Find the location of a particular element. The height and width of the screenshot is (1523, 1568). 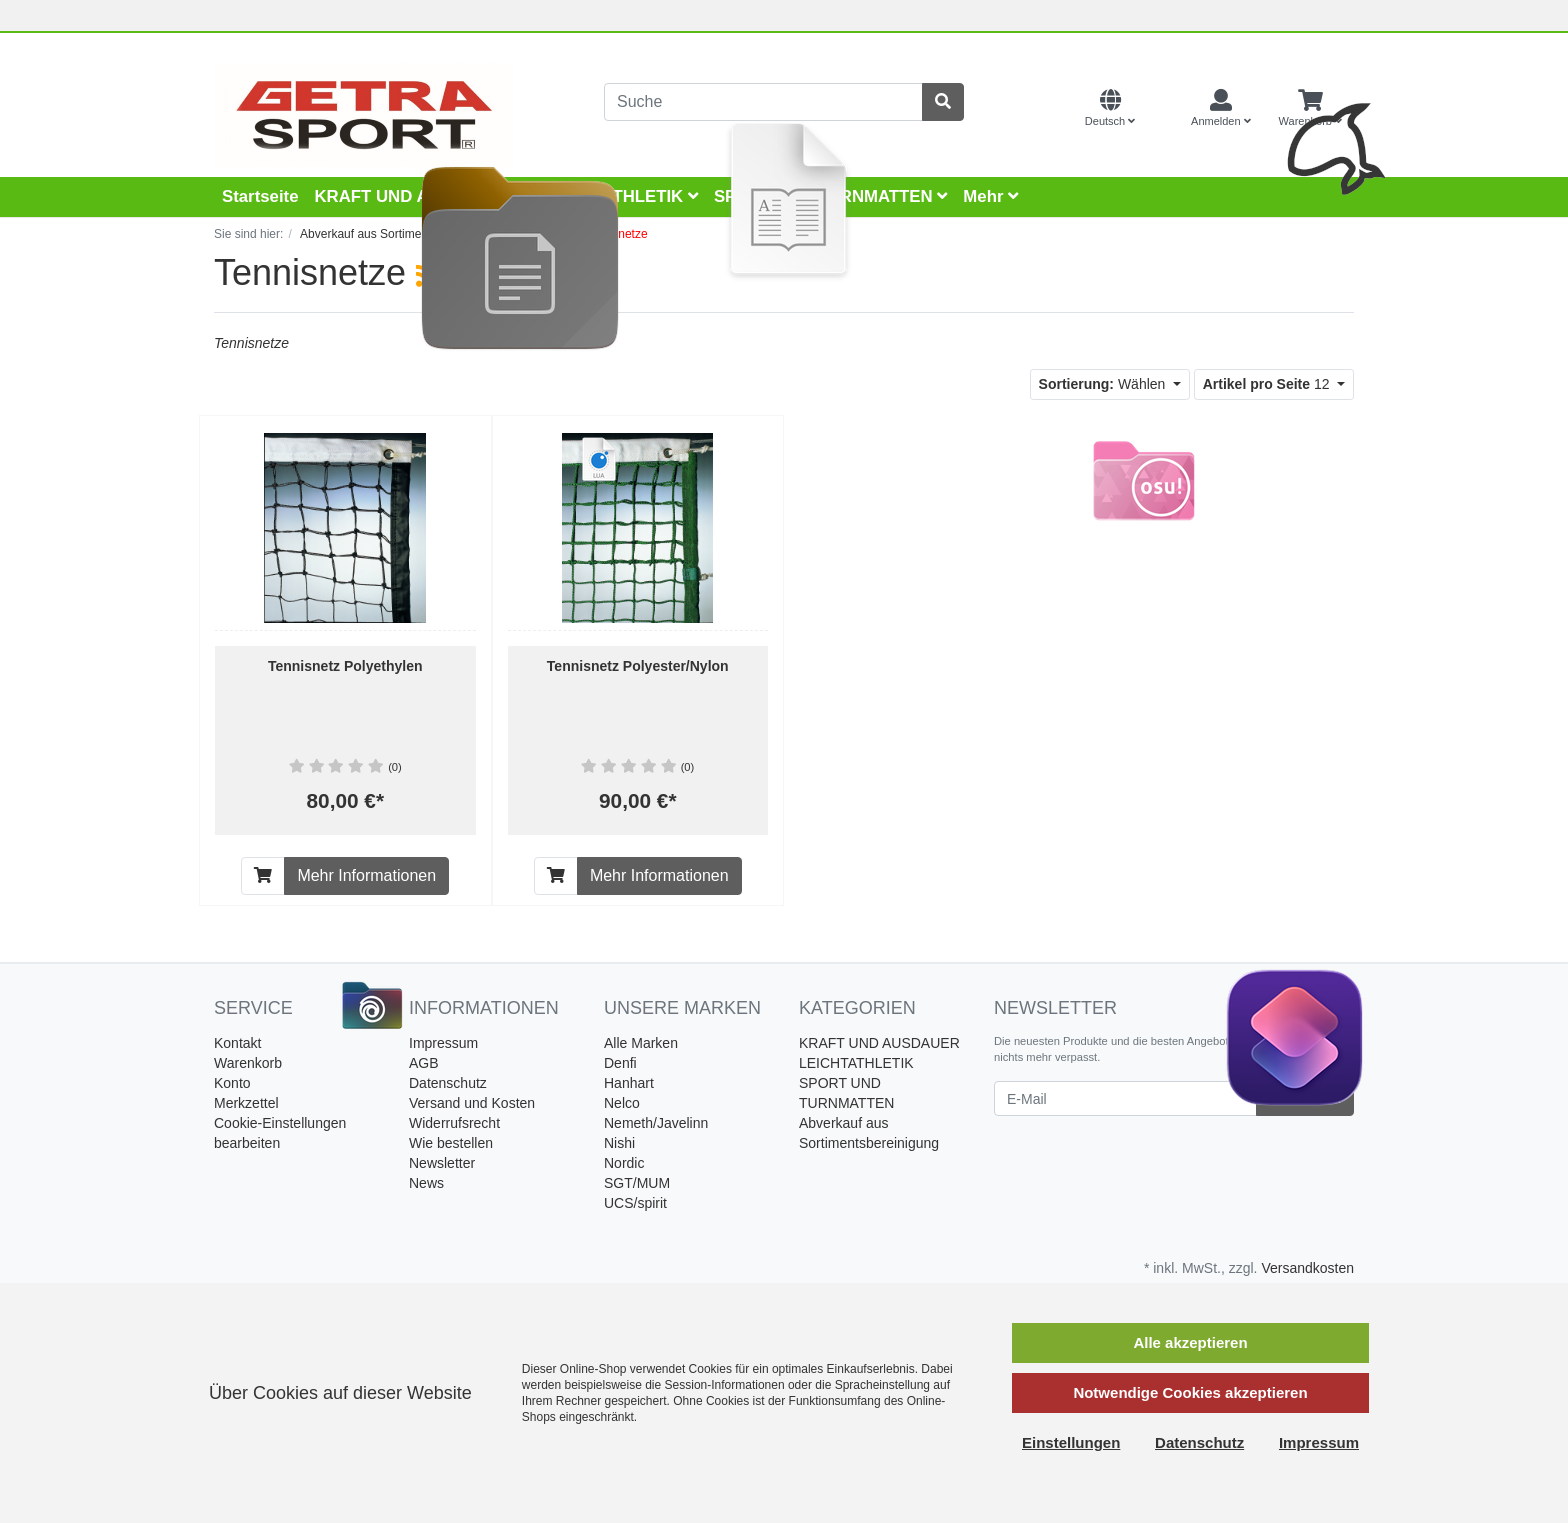

open the shortcuts app is located at coordinates (1294, 1037).